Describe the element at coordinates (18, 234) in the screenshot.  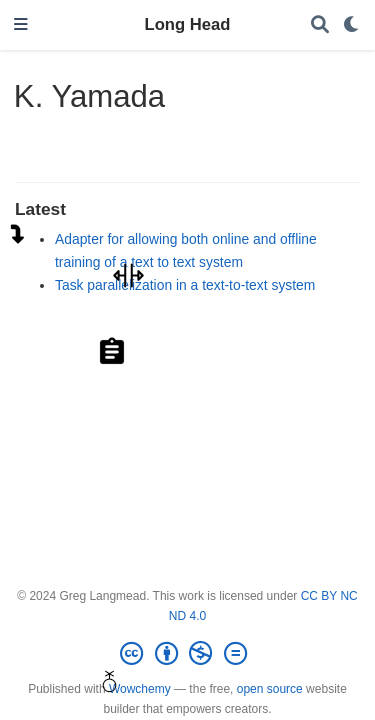
I see `navigate to the next item below` at that location.